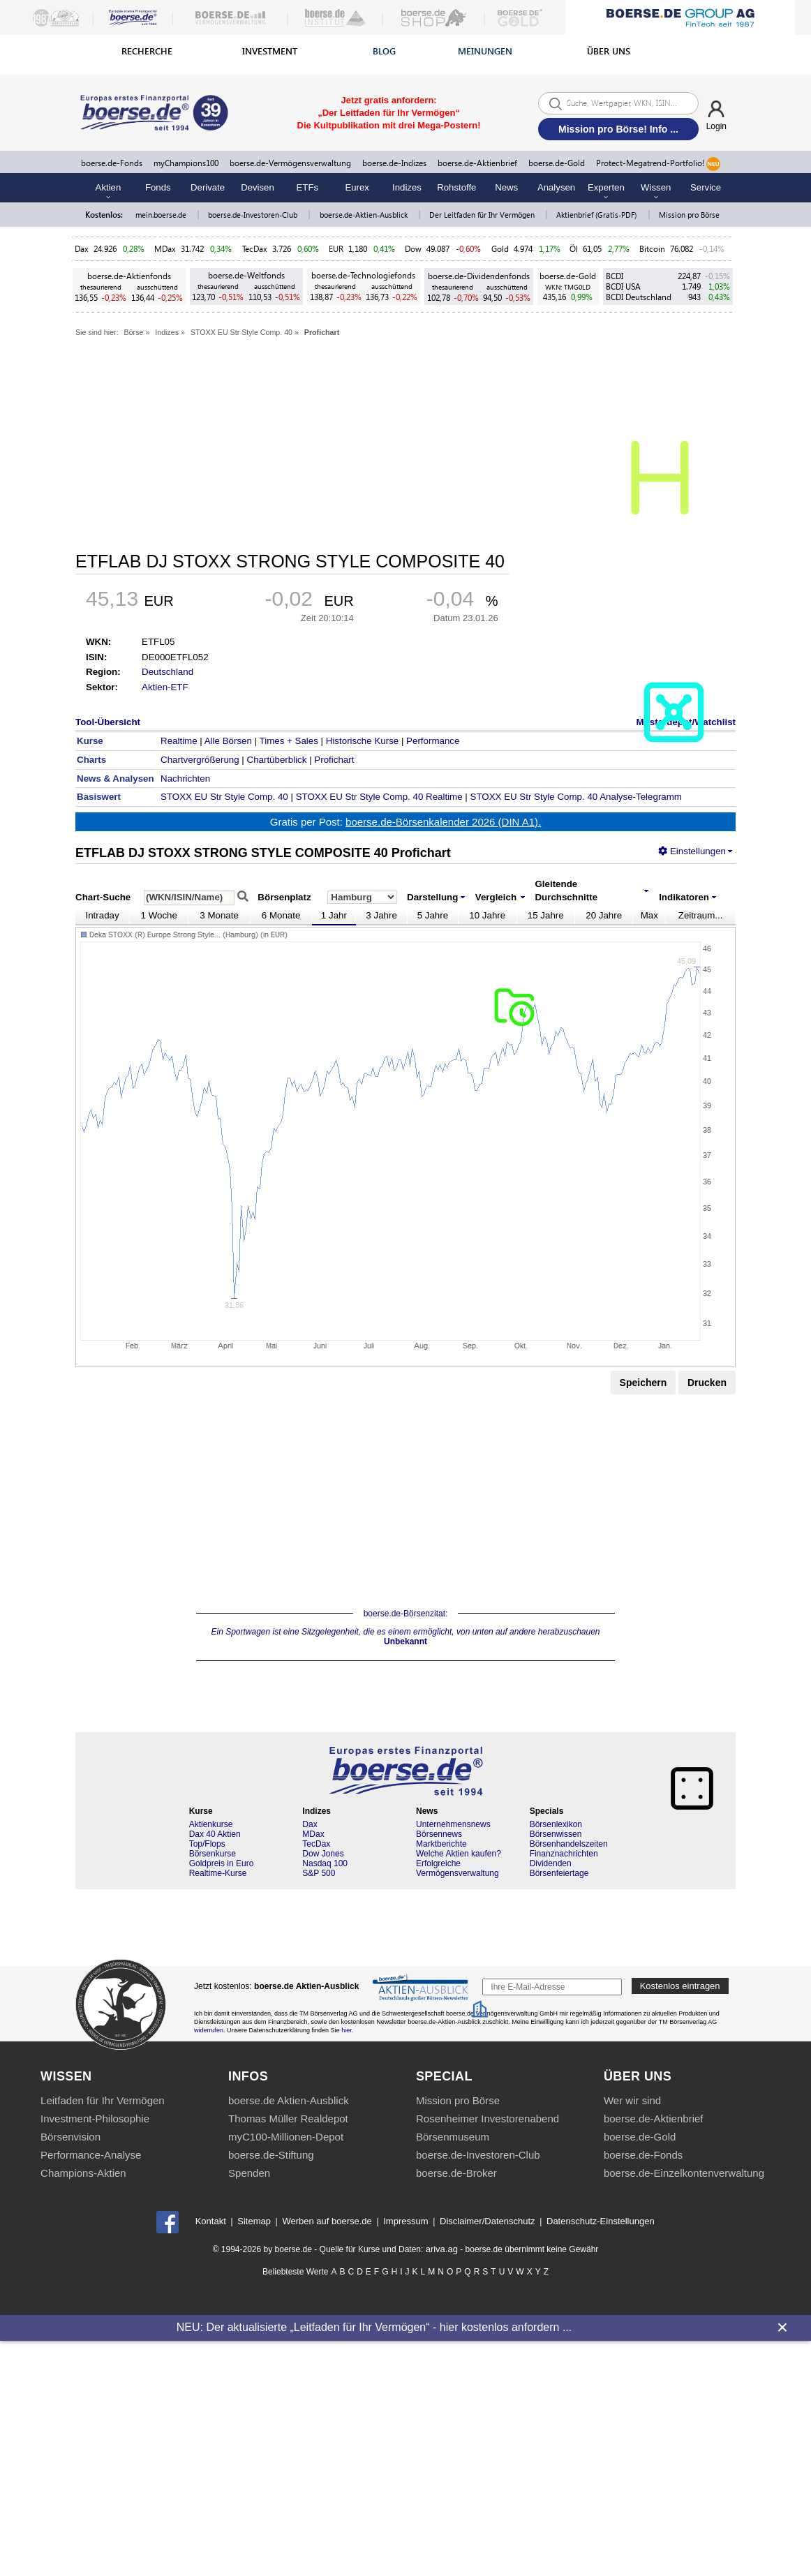 This screenshot has height=2576, width=811. I want to click on view file history or recent activity, so click(514, 1006).